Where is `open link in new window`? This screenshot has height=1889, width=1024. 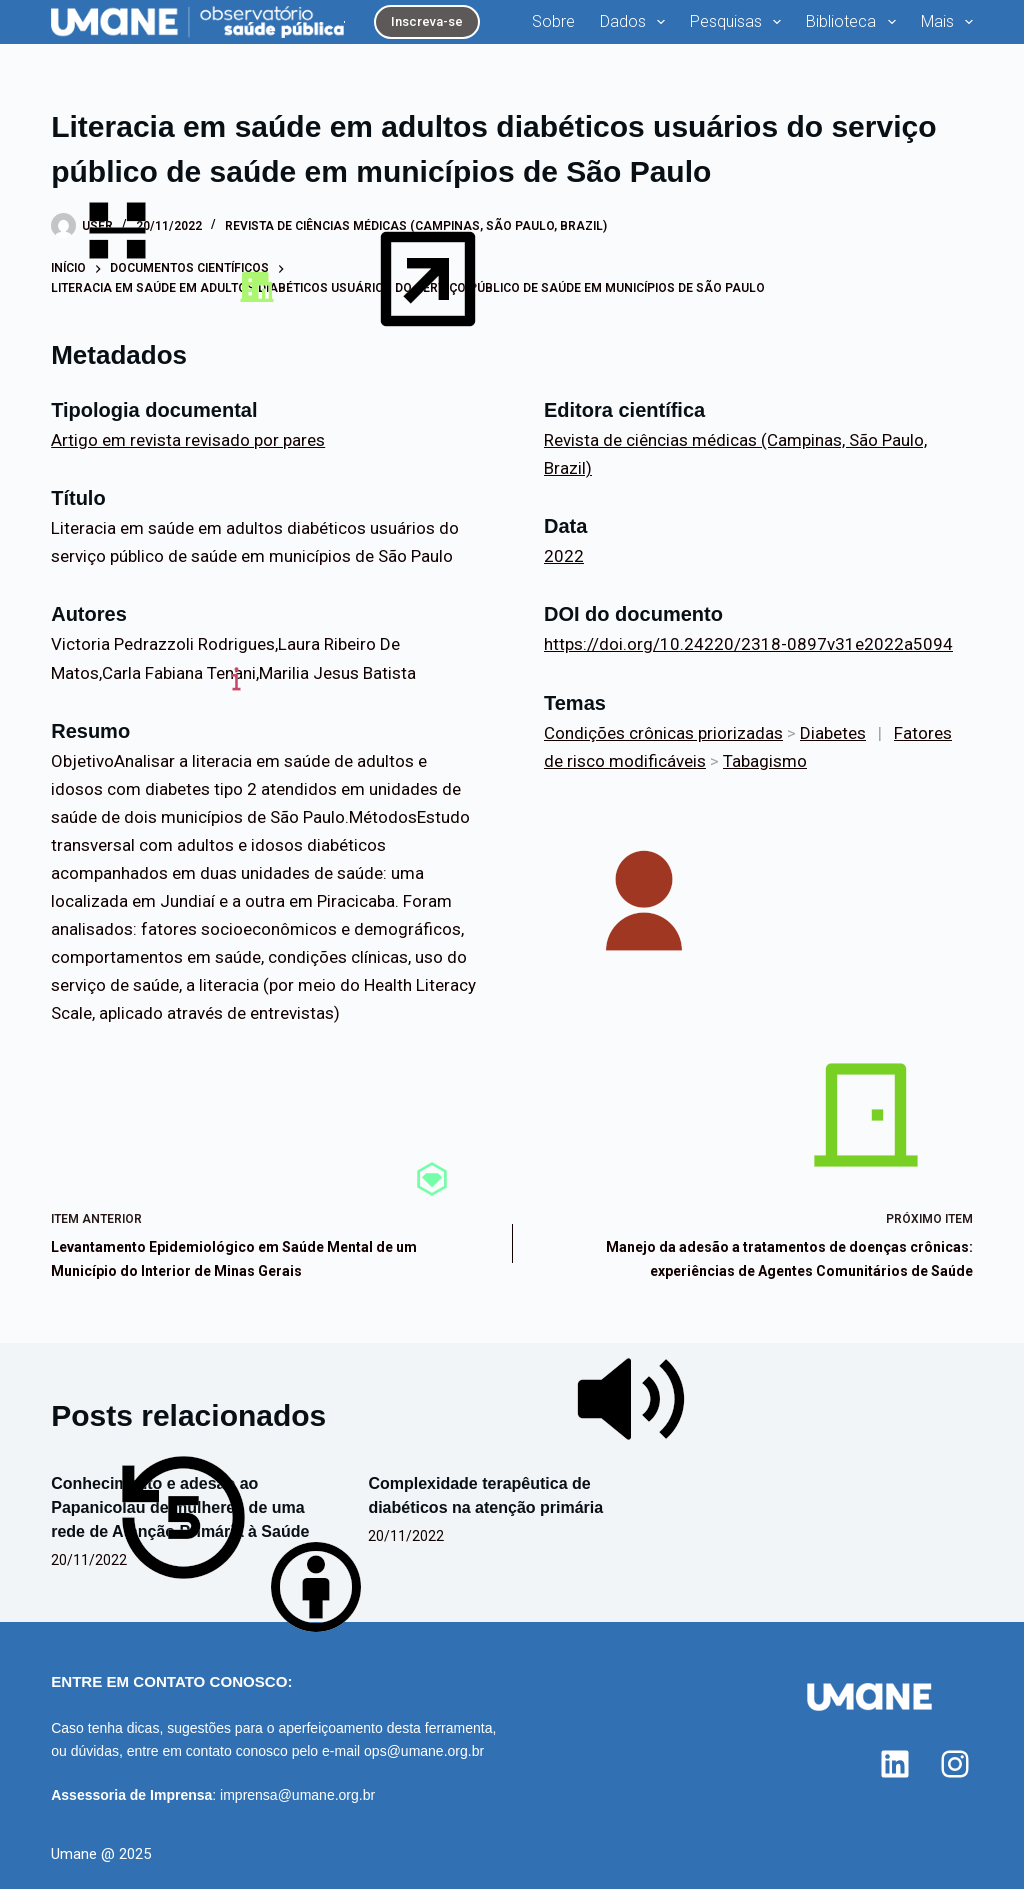 open link in new window is located at coordinates (428, 279).